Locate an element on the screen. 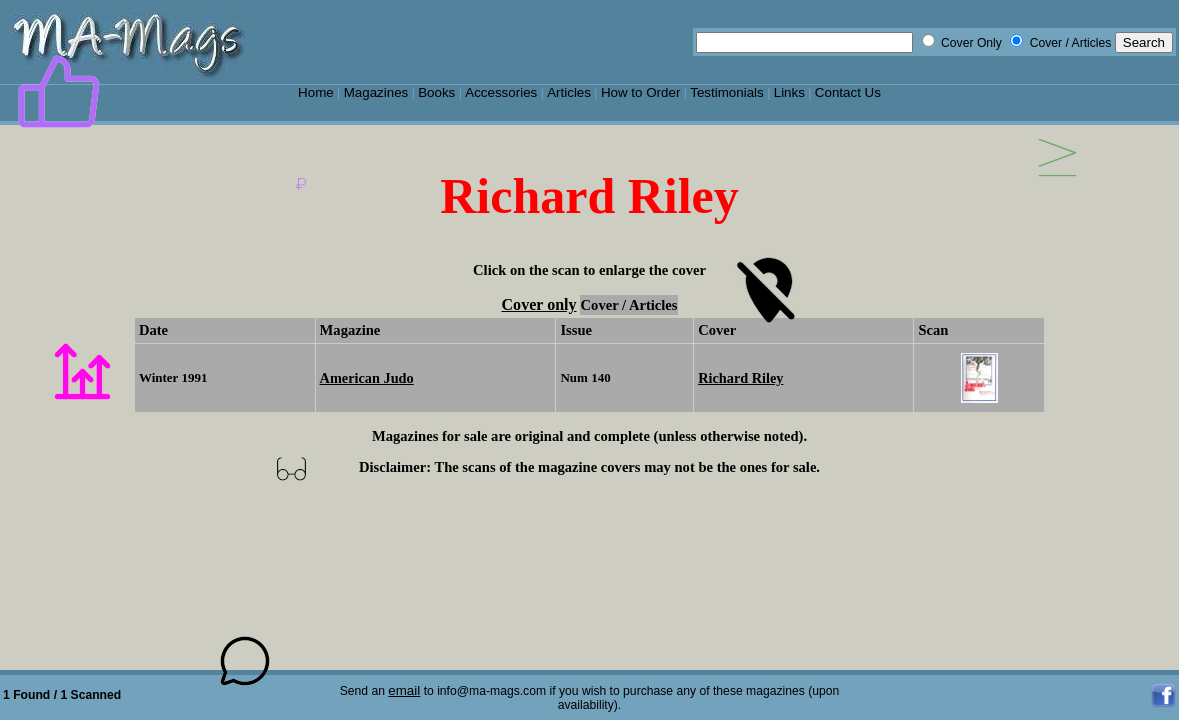  indicates russian ruble currency is located at coordinates (301, 184).